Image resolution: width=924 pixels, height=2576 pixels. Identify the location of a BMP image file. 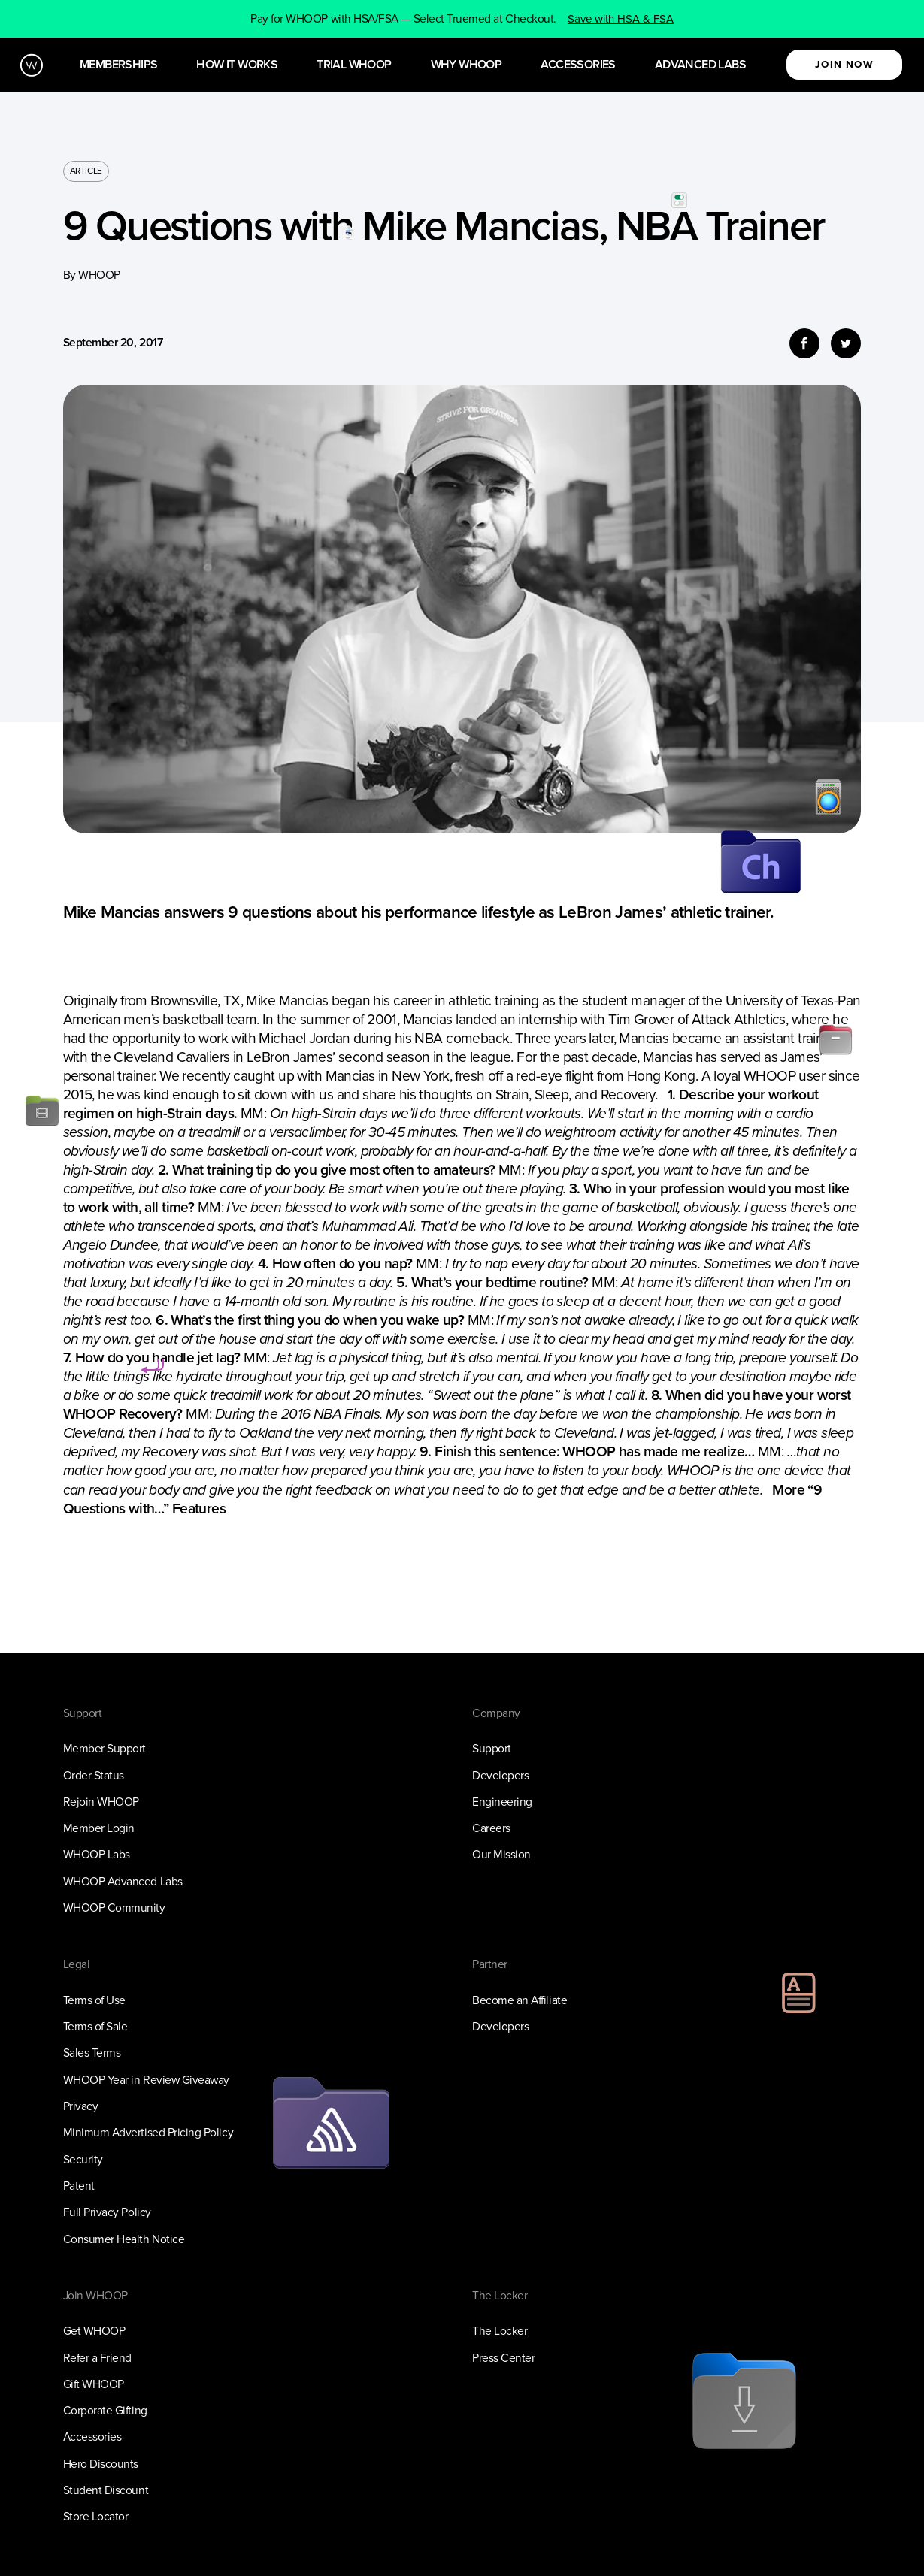
(348, 233).